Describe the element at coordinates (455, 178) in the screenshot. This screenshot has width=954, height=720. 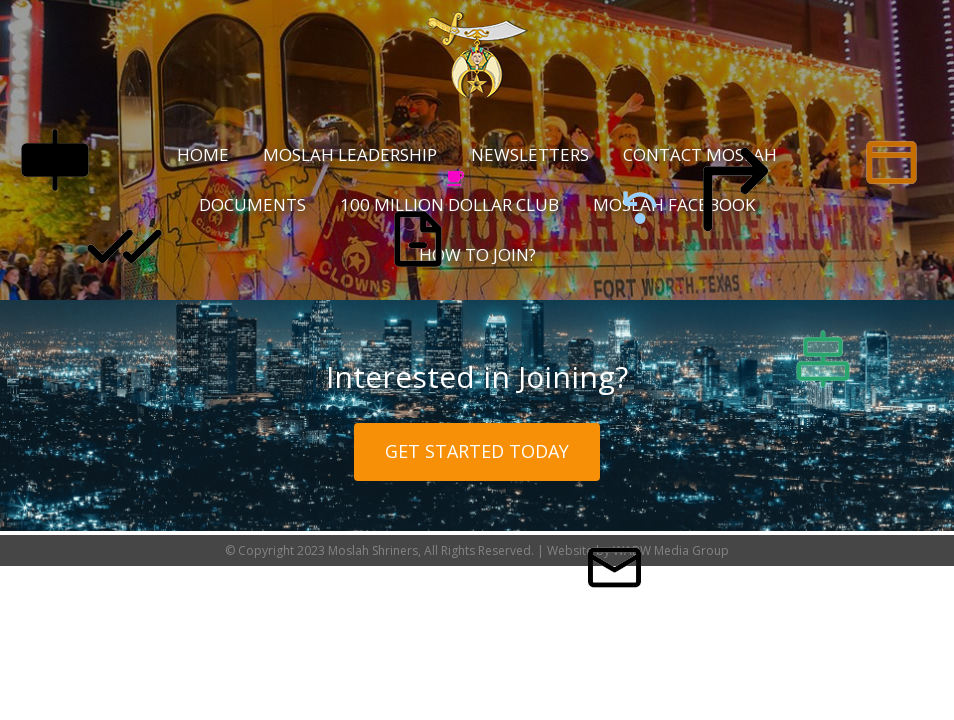
I see `find nearby coffee shops or cafés` at that location.